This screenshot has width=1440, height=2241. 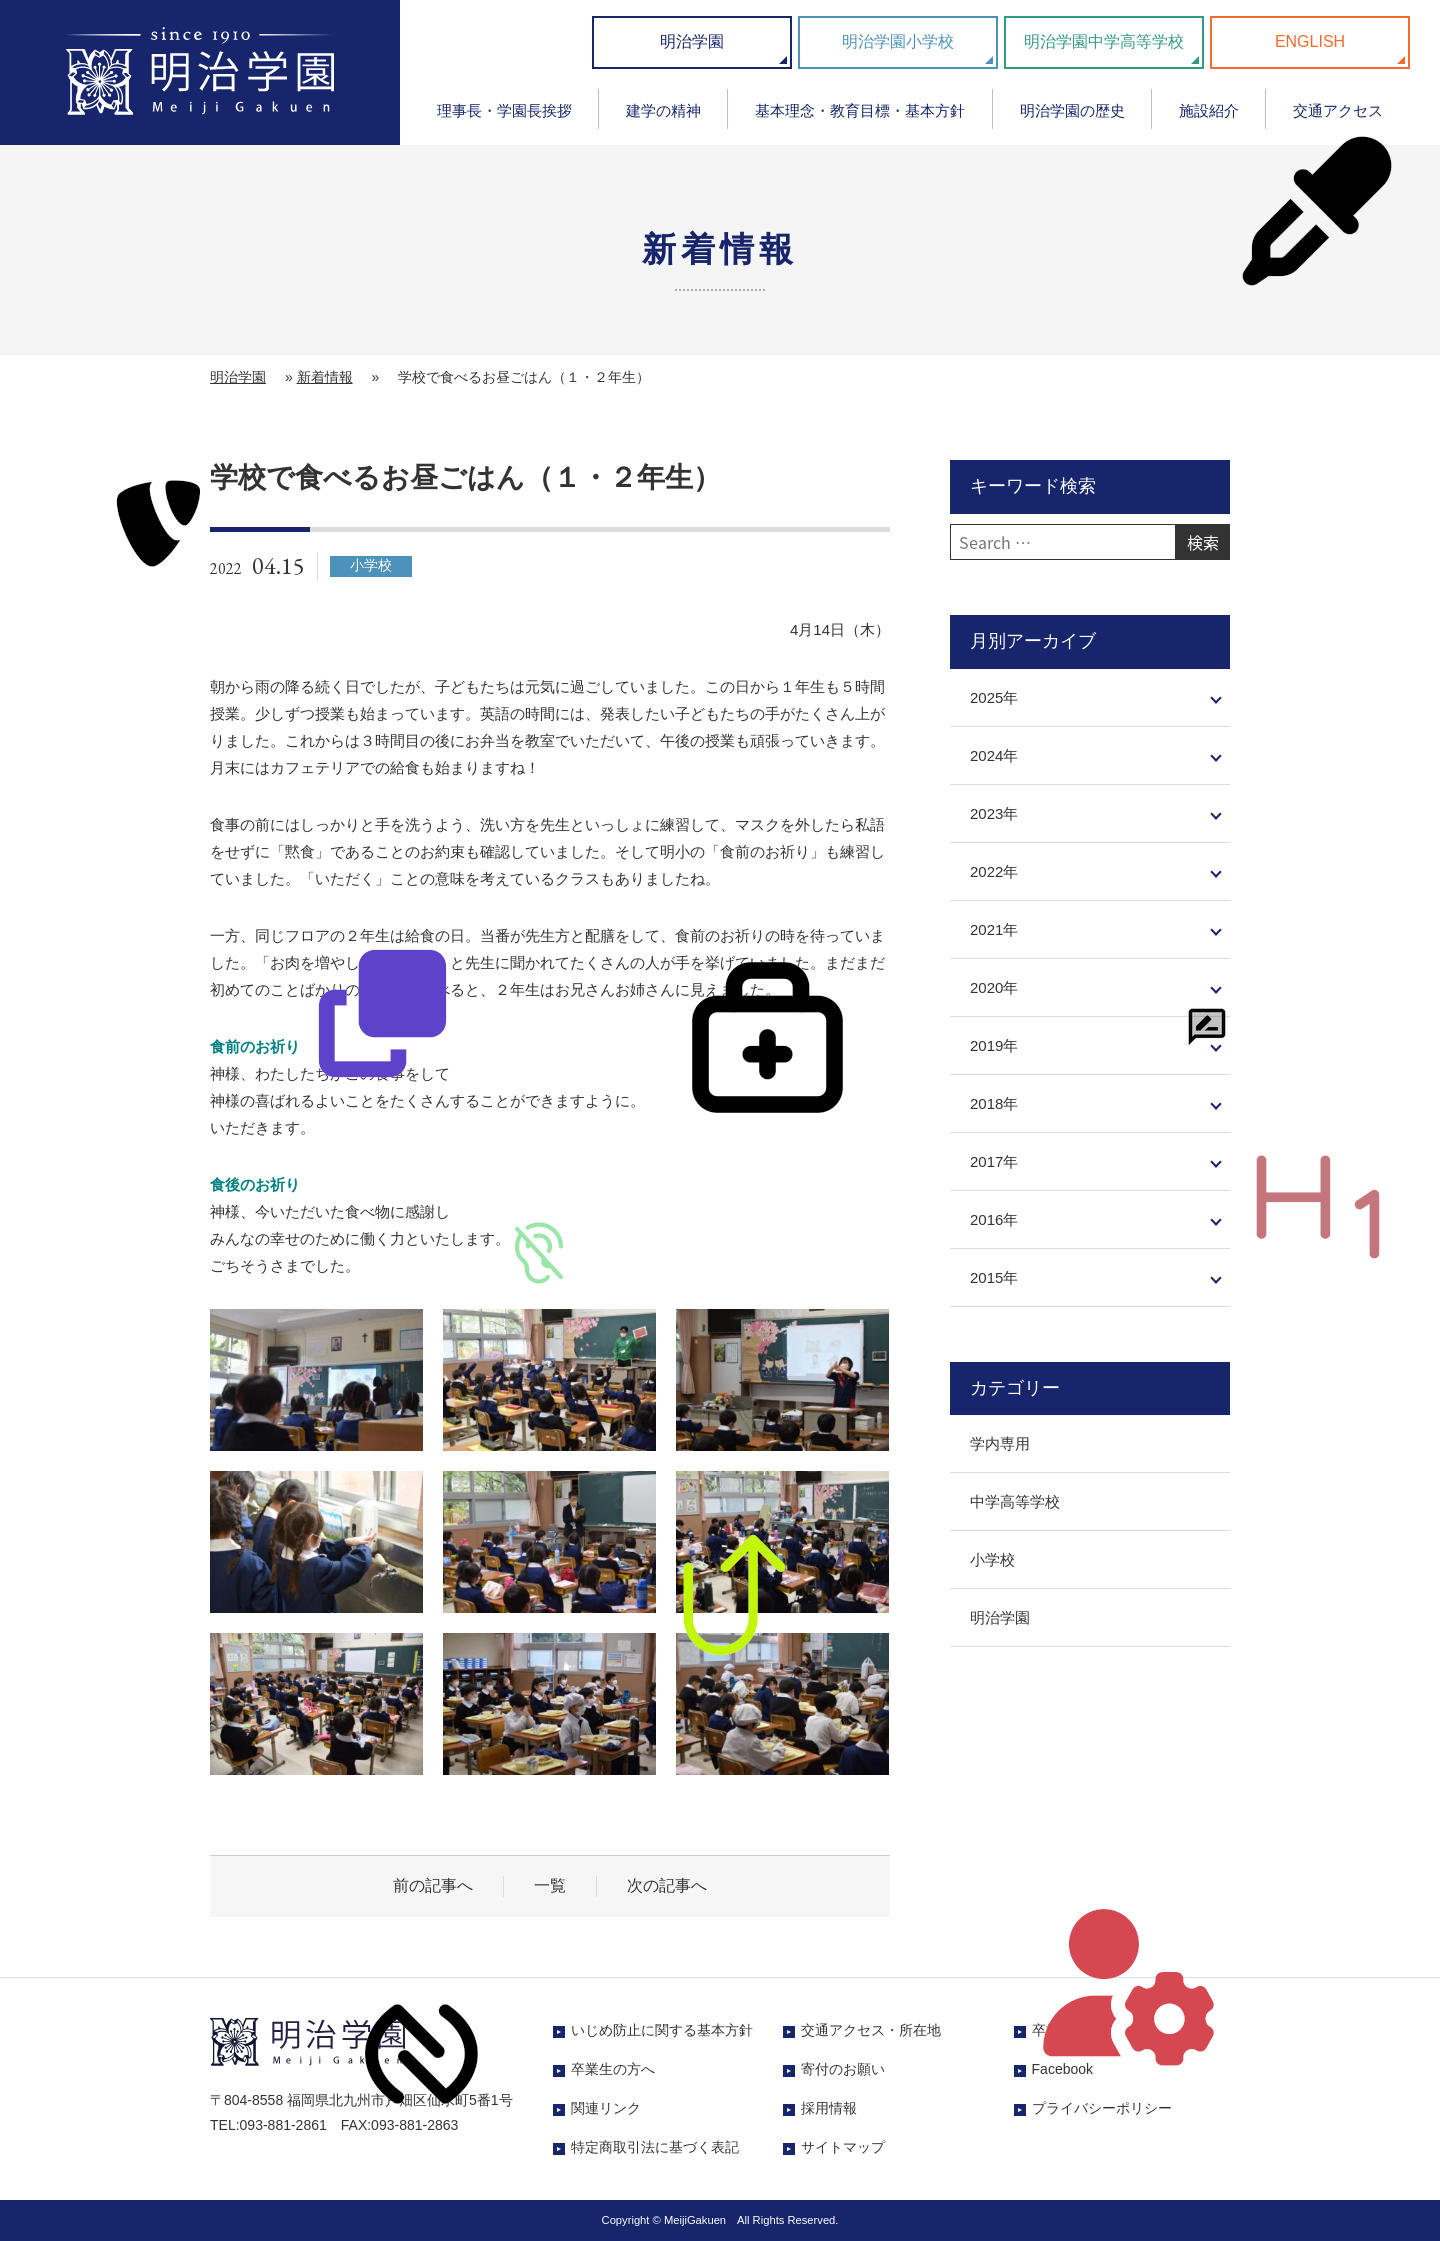 What do you see at coordinates (158, 523) in the screenshot?
I see `typo3 content management system logo` at bounding box center [158, 523].